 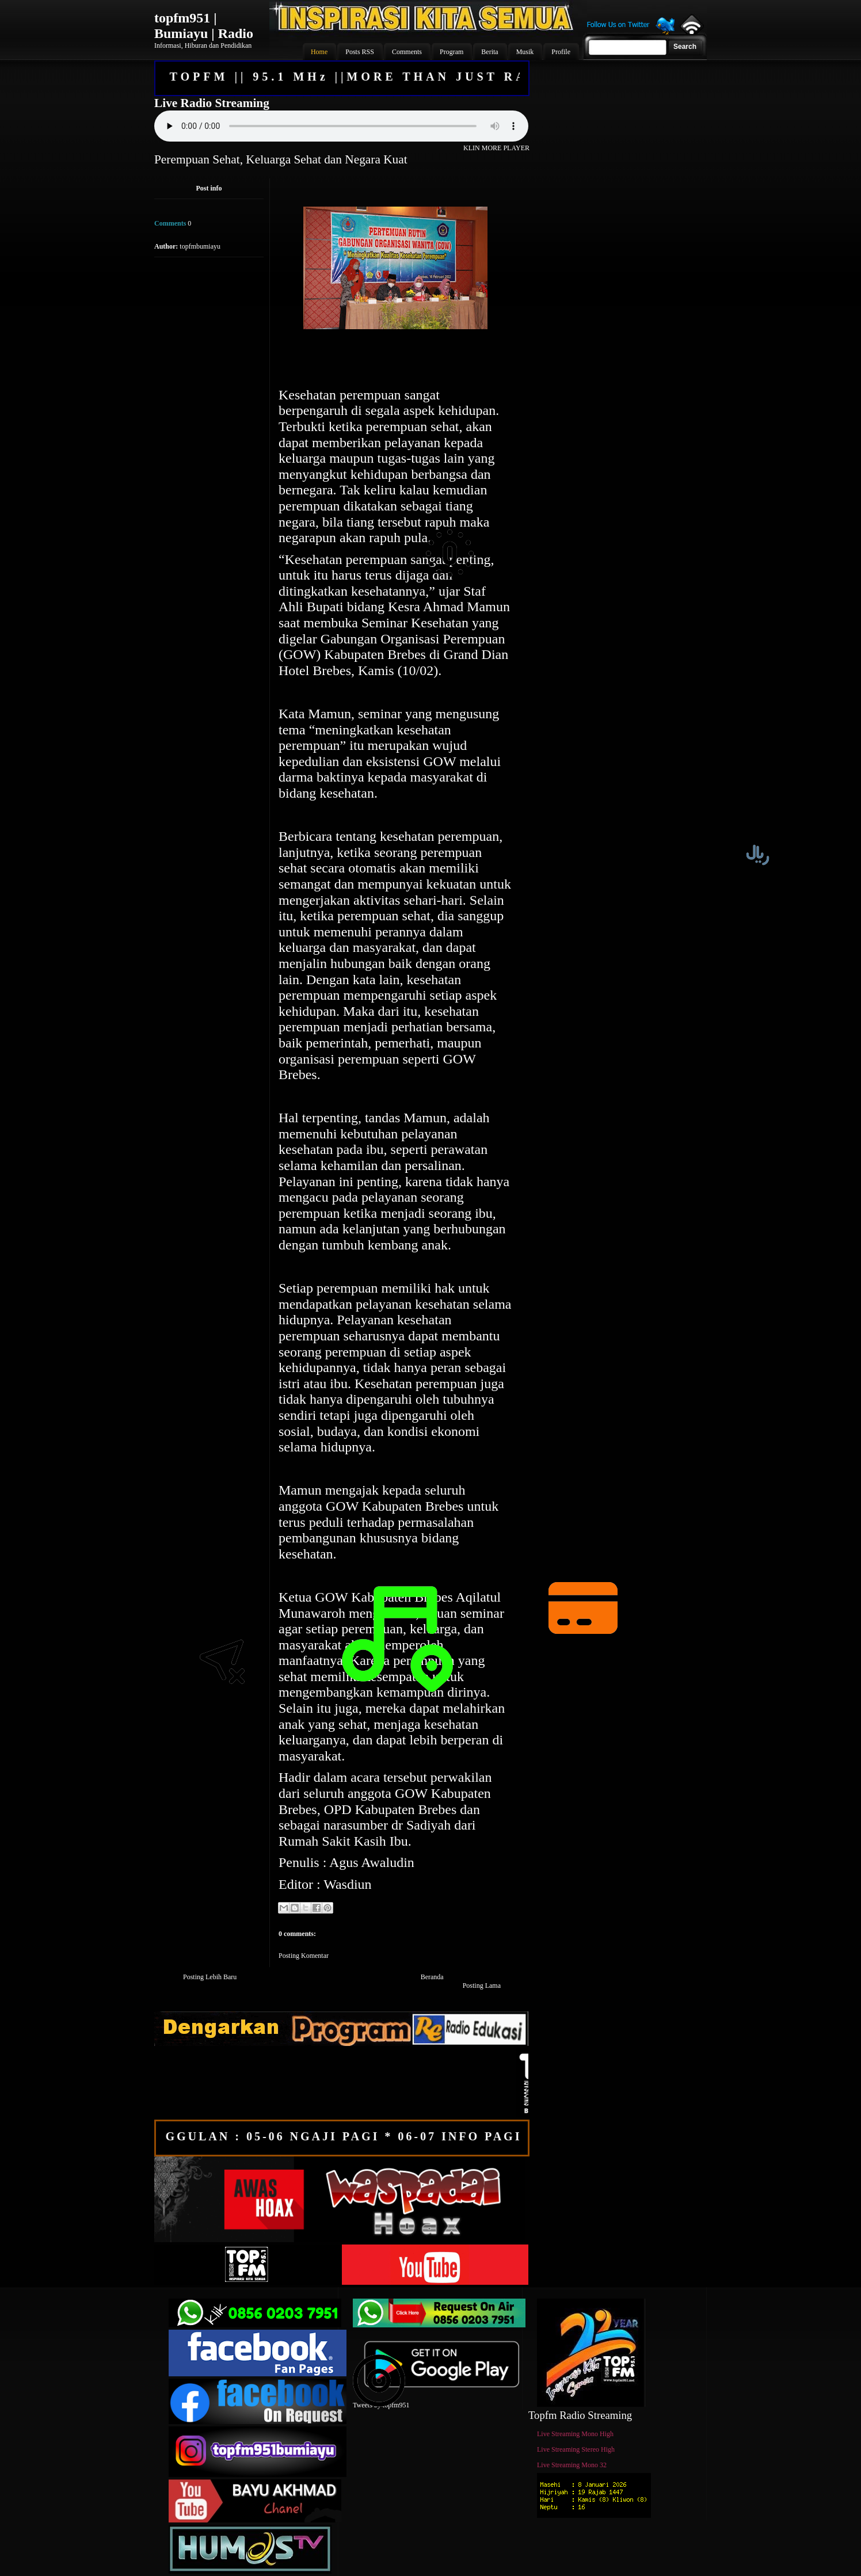 What do you see at coordinates (379, 2380) in the screenshot?
I see `play or access music library` at bounding box center [379, 2380].